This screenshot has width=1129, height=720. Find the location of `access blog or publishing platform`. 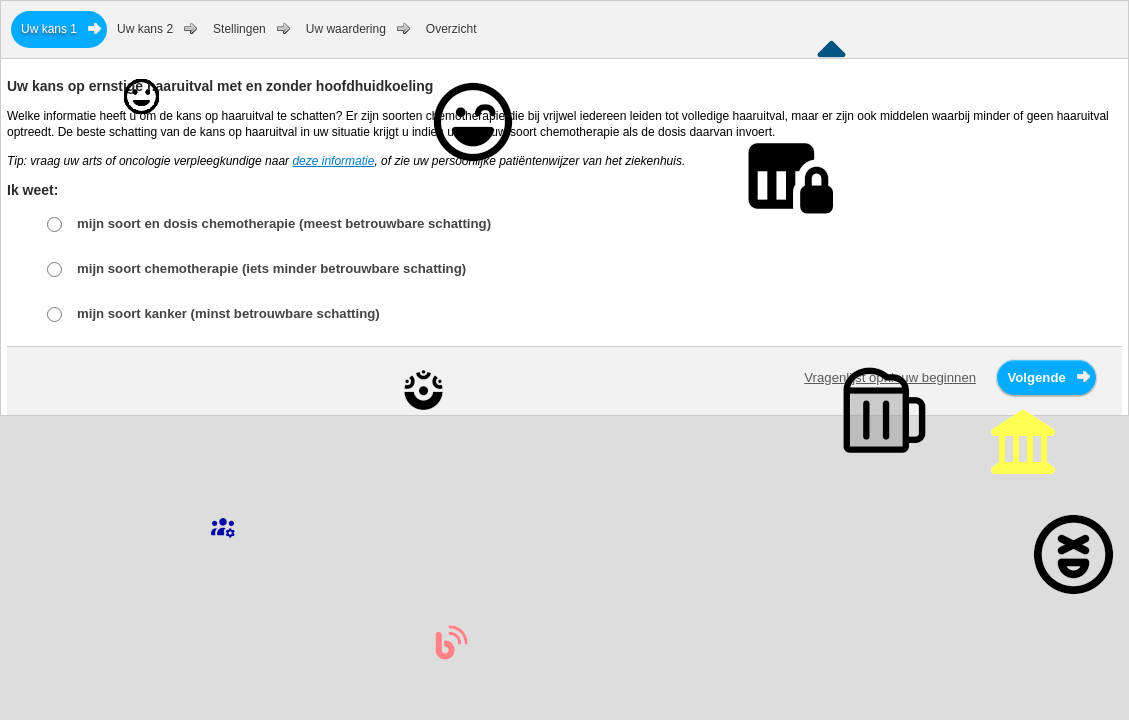

access blog or publishing platform is located at coordinates (450, 642).